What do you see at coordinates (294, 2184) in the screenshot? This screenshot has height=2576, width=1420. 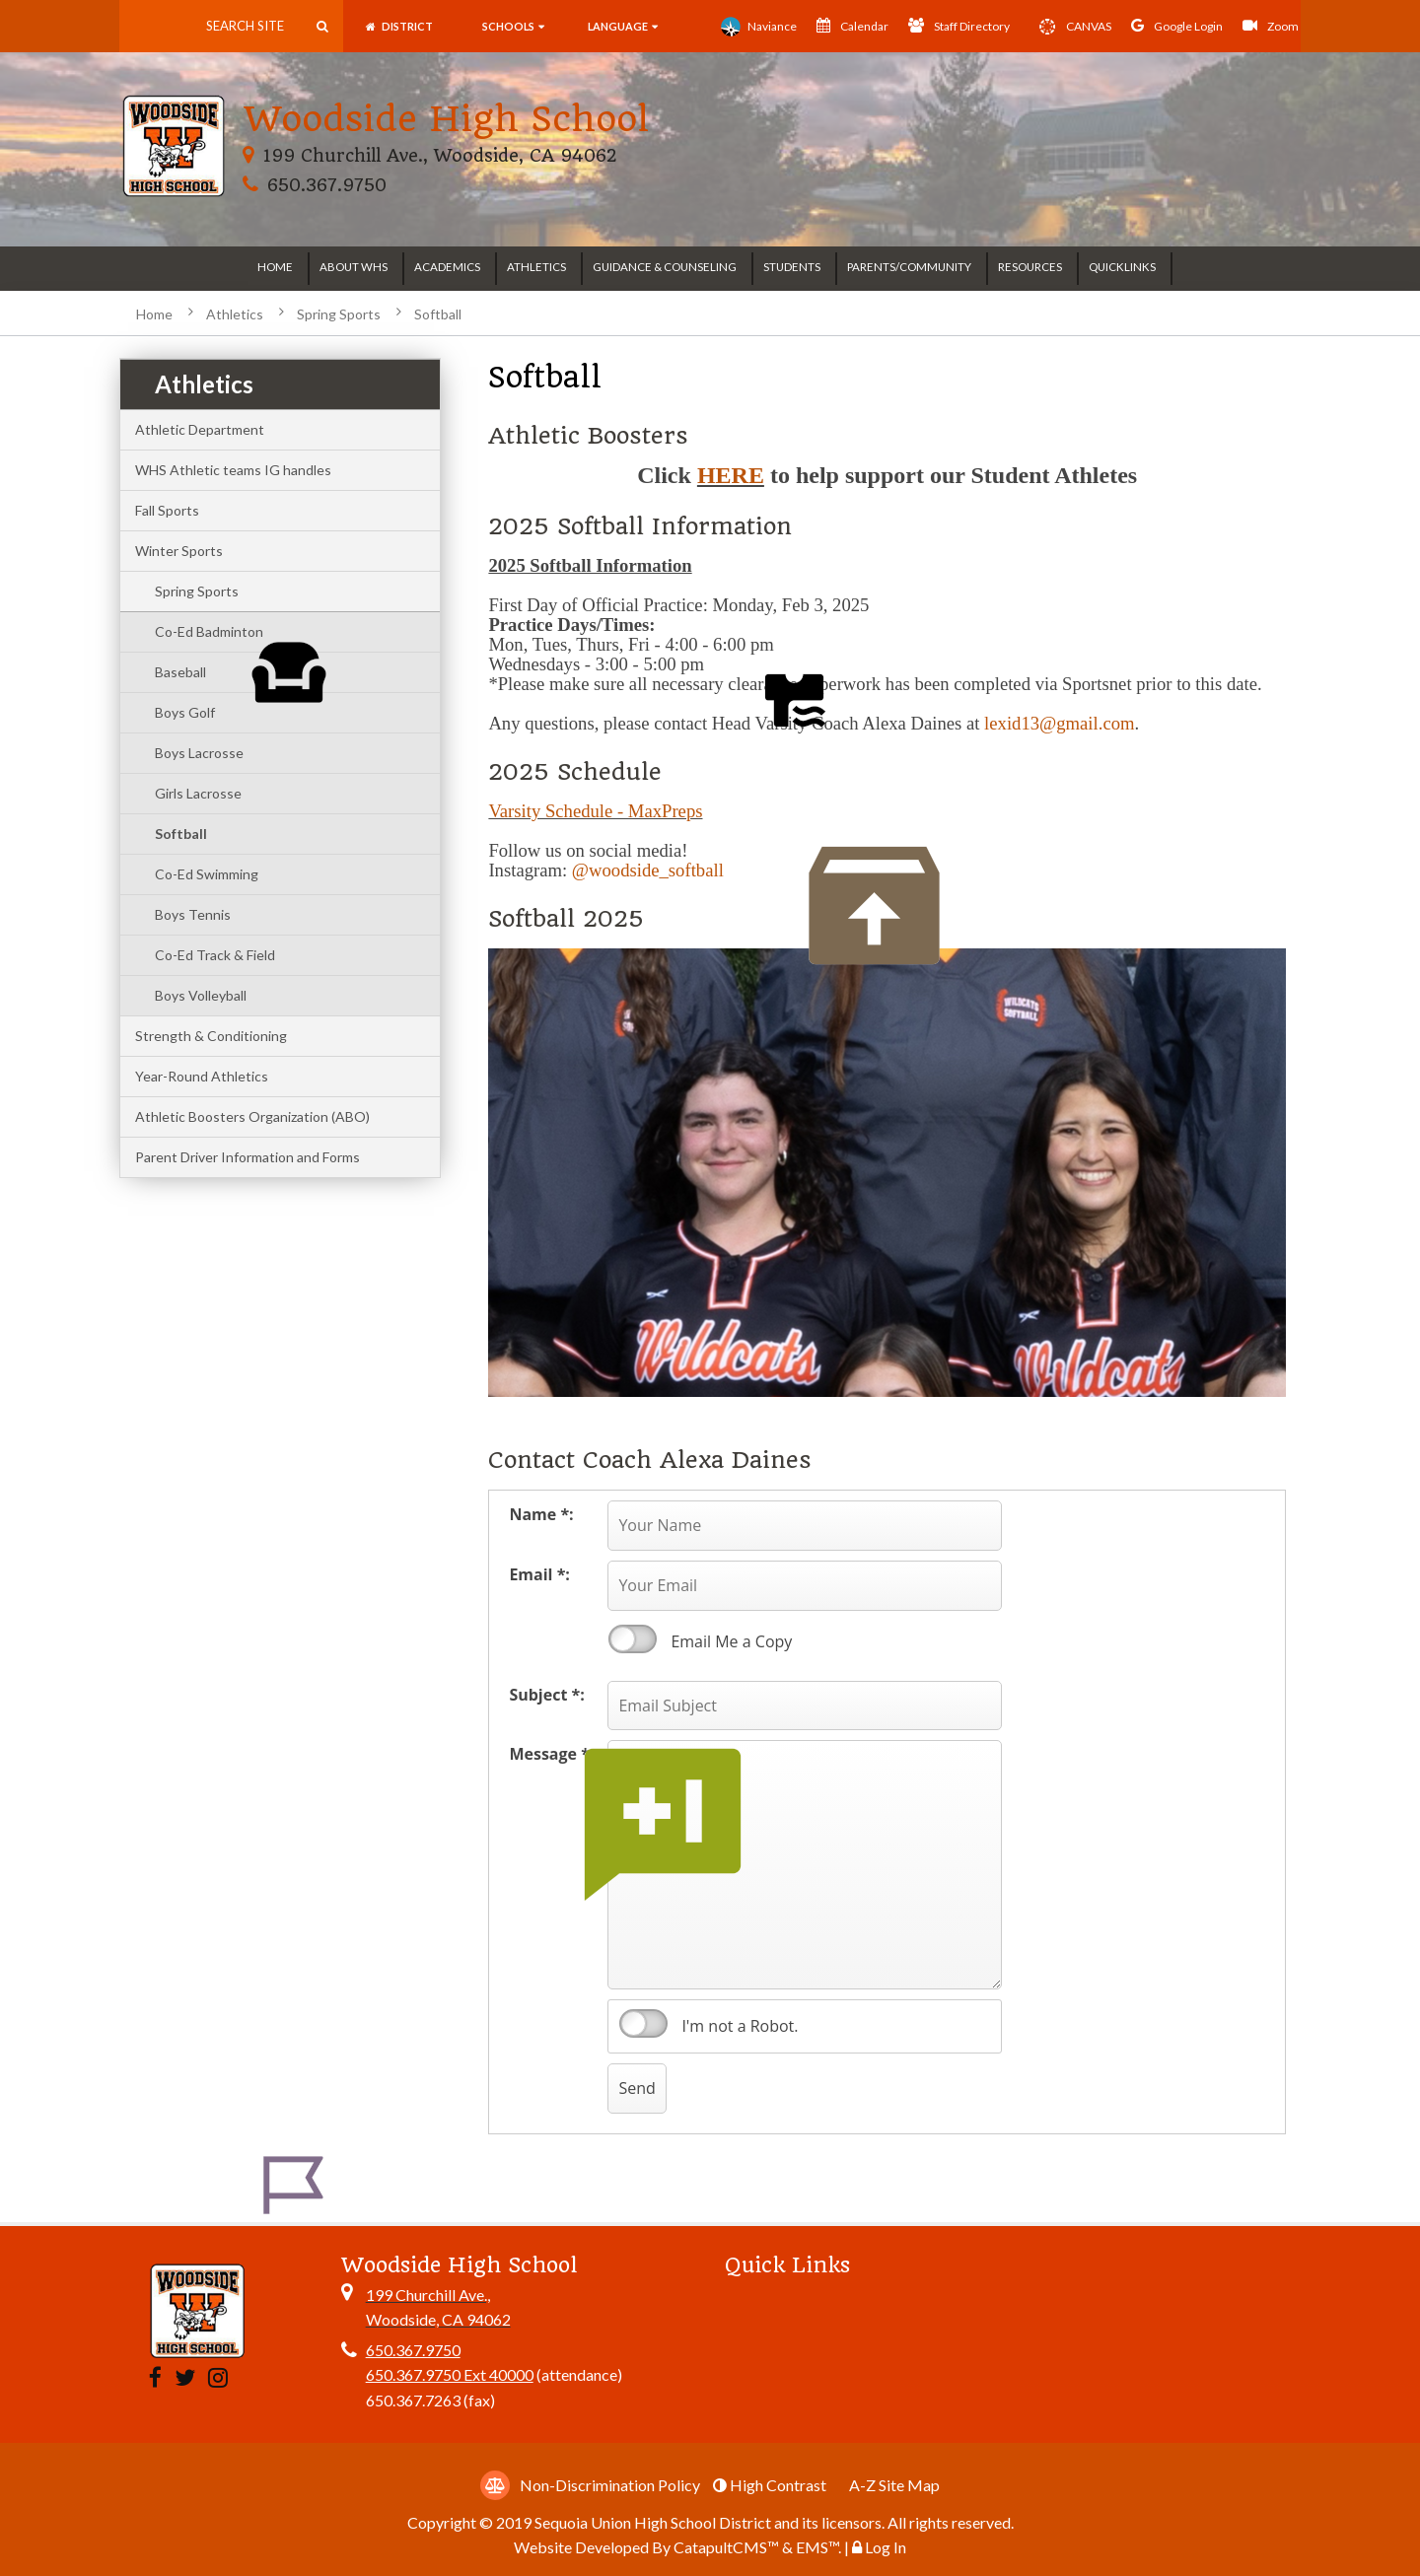 I see `flag or bookmark an item` at bounding box center [294, 2184].